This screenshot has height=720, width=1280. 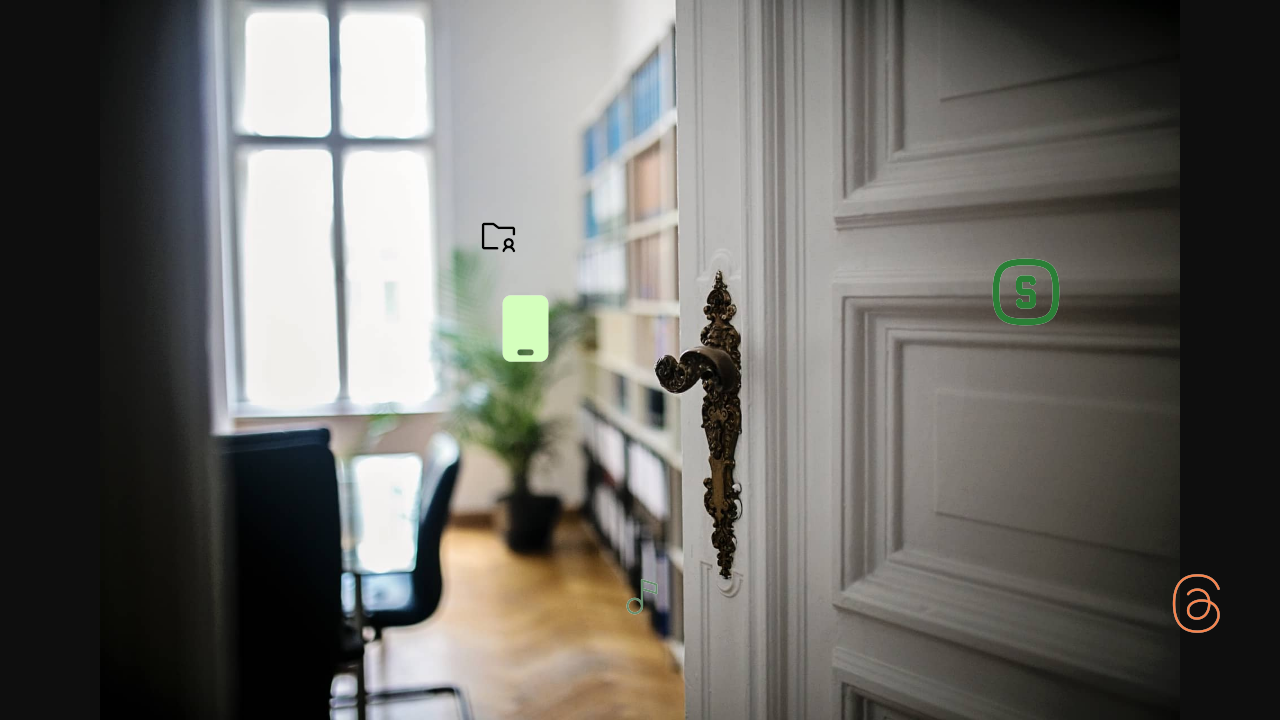 I want to click on access user profile folder, so click(x=498, y=235).